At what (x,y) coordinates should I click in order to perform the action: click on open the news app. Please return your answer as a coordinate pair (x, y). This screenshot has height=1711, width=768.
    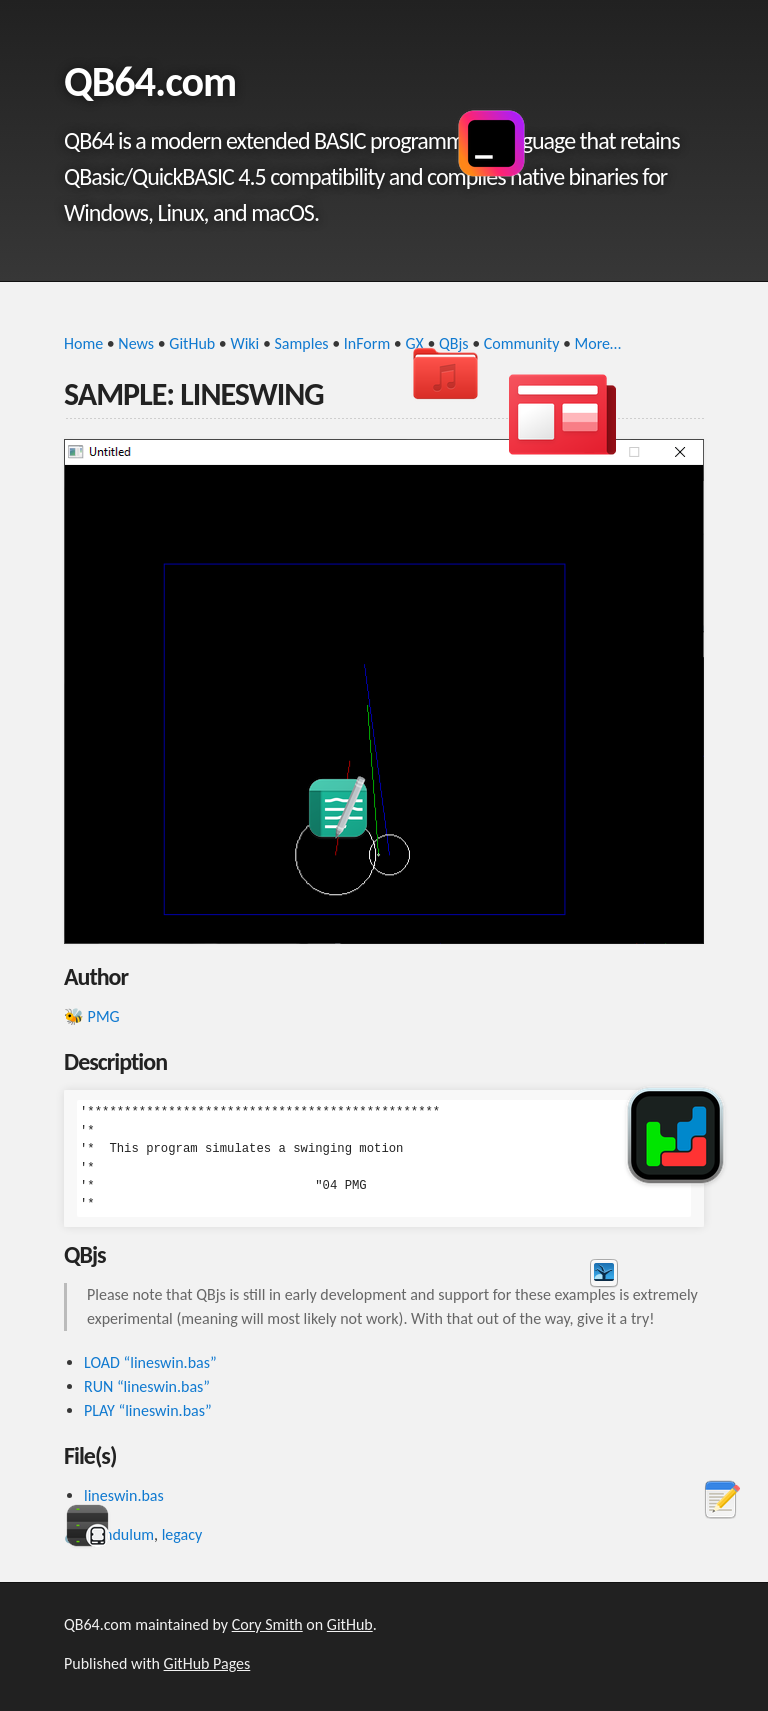
    Looking at the image, I should click on (562, 414).